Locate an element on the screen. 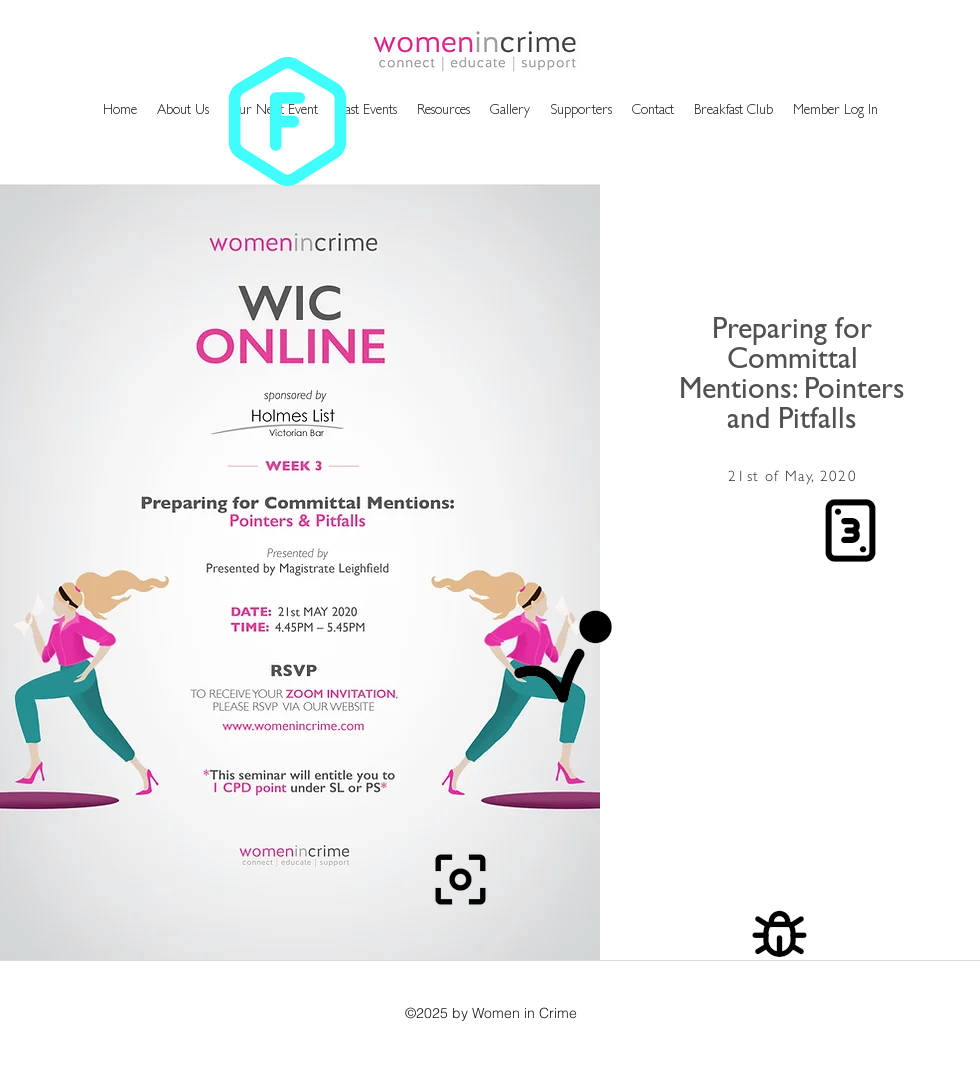 This screenshot has height=1066, width=980. report a bug or issue is located at coordinates (779, 932).